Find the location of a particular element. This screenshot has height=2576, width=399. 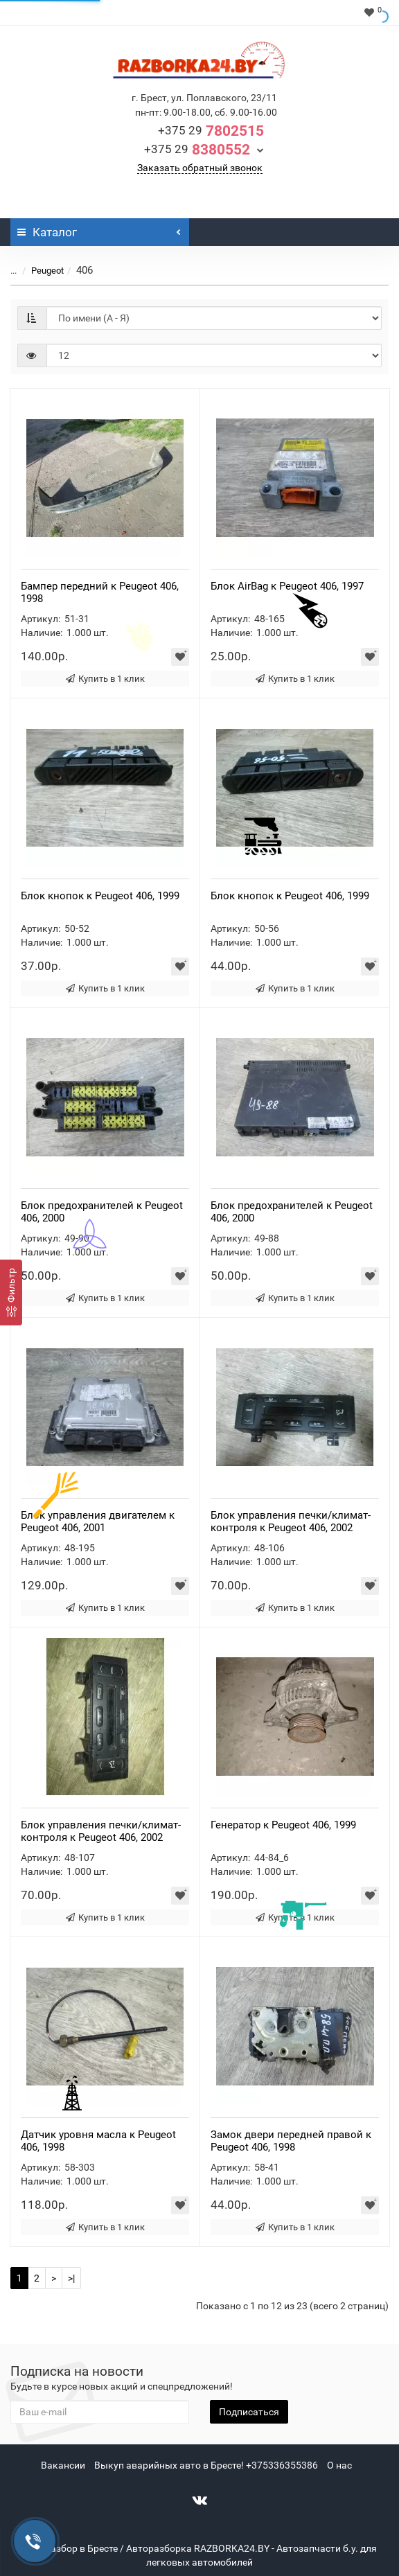

access oil drilling or extraction features is located at coordinates (72, 2094).